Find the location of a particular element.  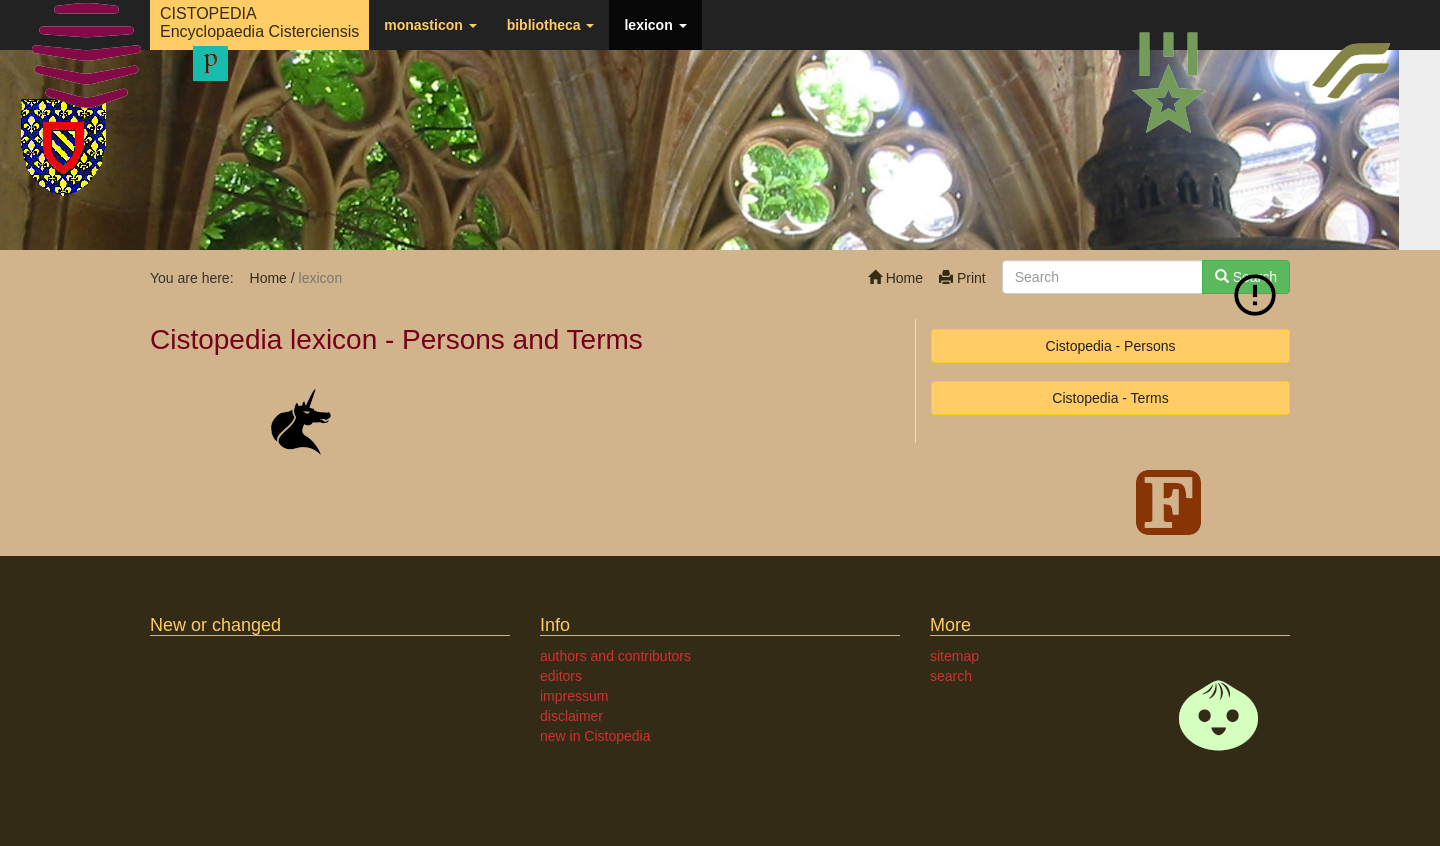

org framework logo is located at coordinates (301, 422).